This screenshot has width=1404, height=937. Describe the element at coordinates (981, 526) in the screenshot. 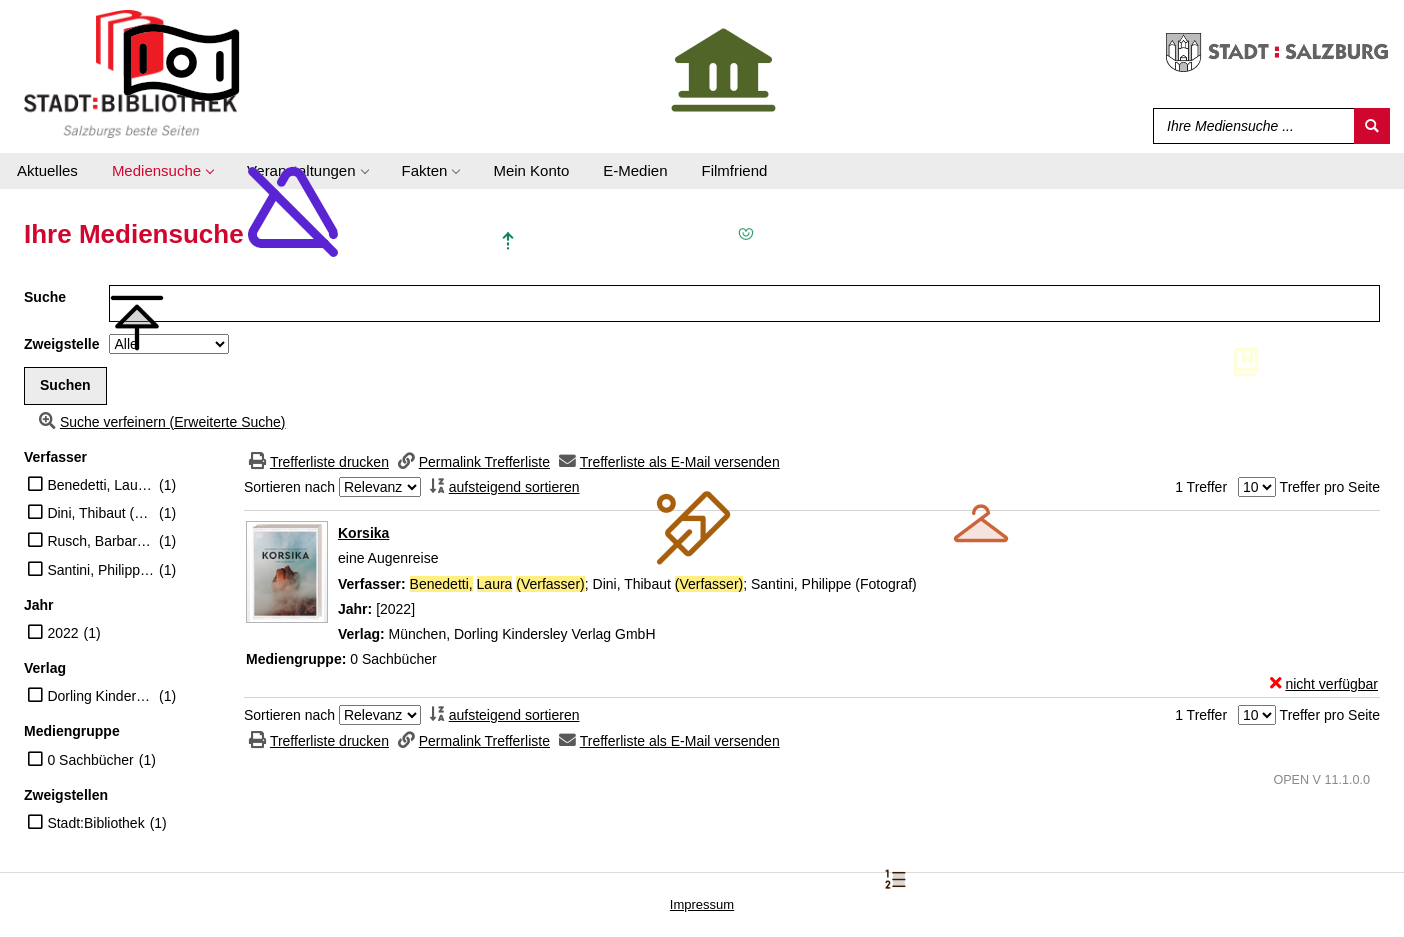

I see `access wardrobe or clothing options` at that location.